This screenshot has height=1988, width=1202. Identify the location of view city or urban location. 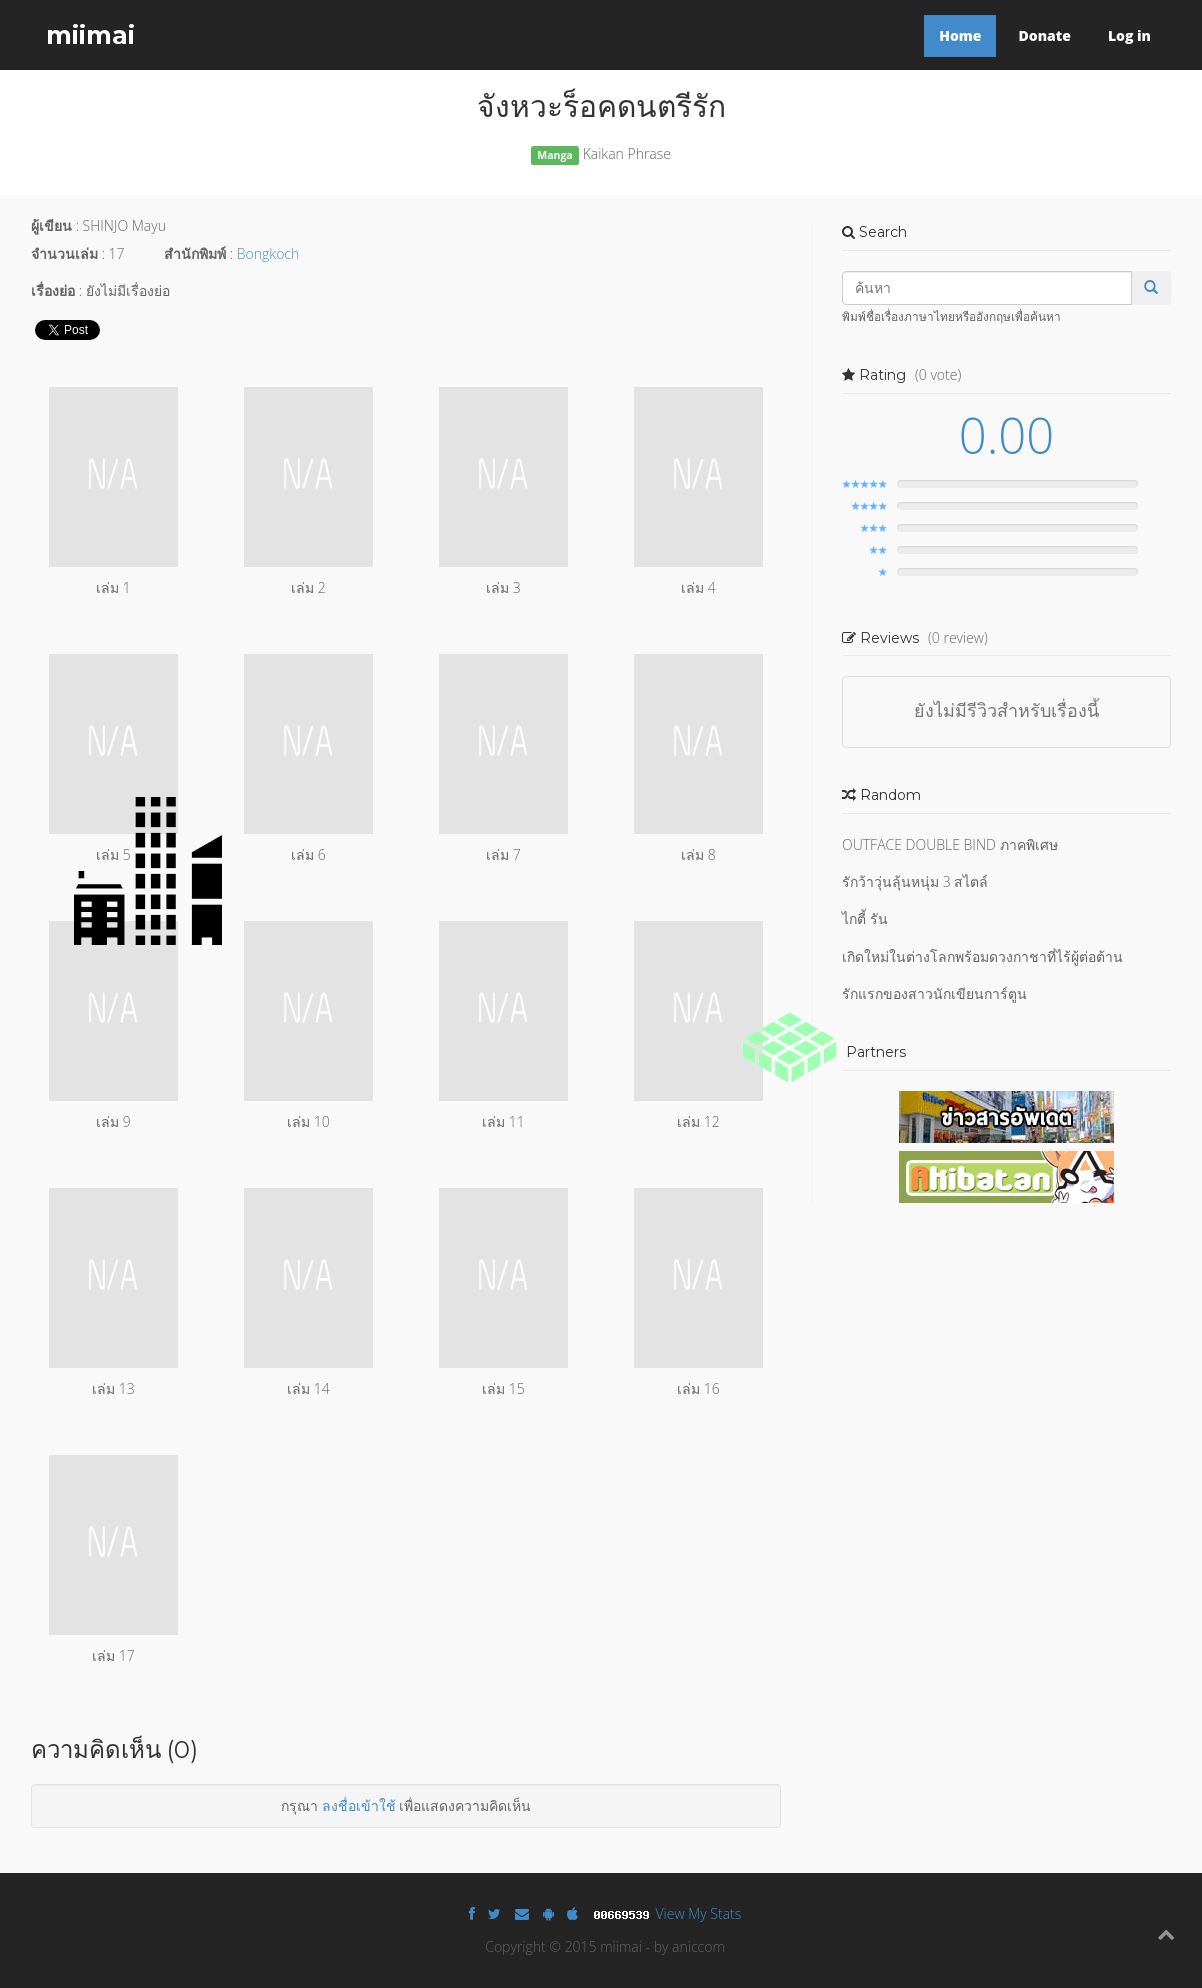
(148, 871).